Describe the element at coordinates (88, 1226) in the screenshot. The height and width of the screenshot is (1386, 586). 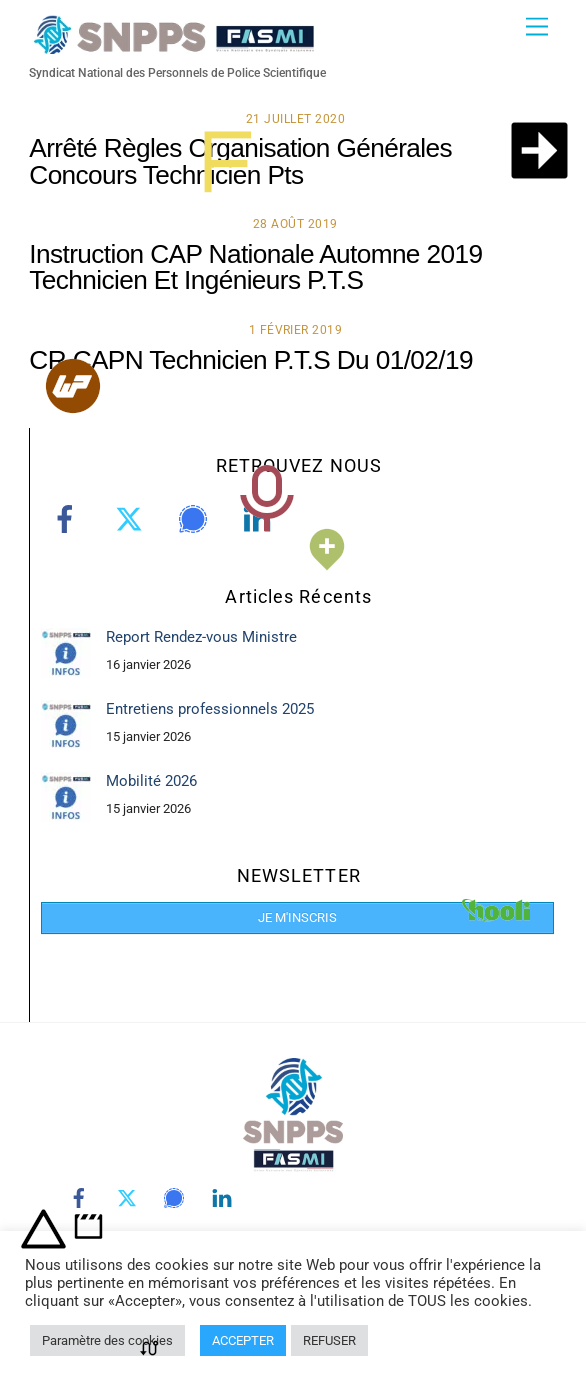
I see `access video or film editing tools` at that location.